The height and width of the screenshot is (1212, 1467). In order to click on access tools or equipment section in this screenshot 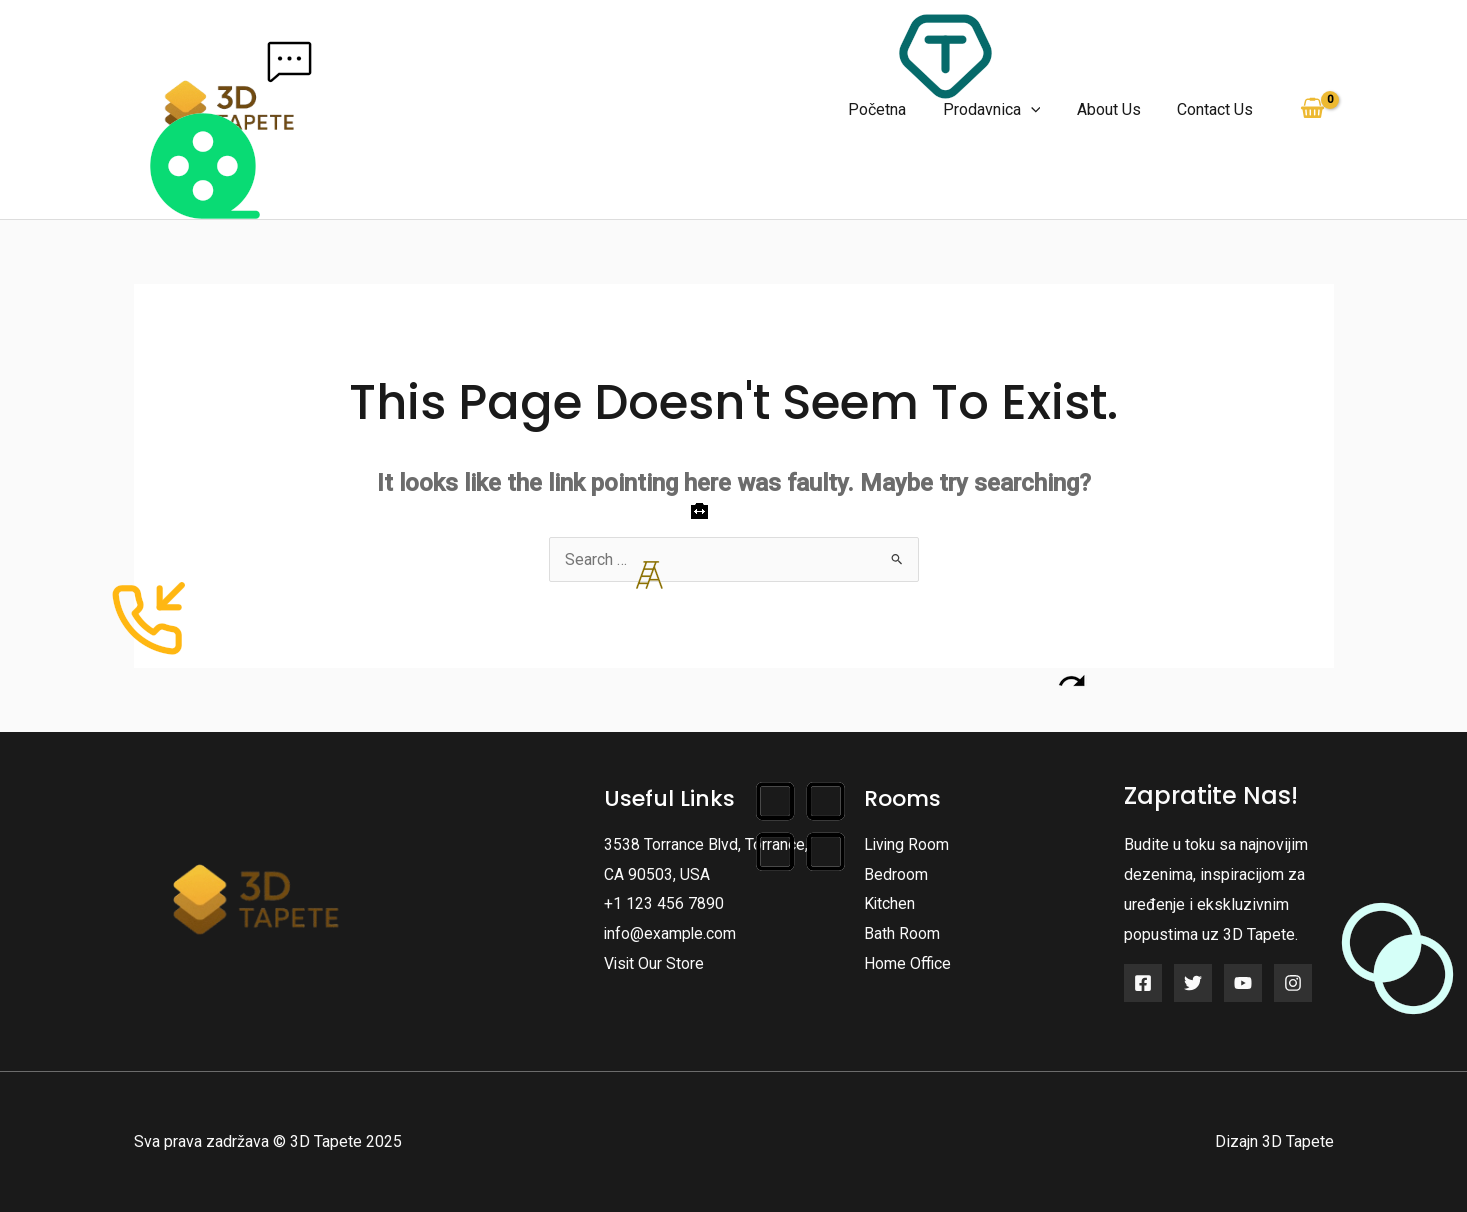, I will do `click(650, 575)`.